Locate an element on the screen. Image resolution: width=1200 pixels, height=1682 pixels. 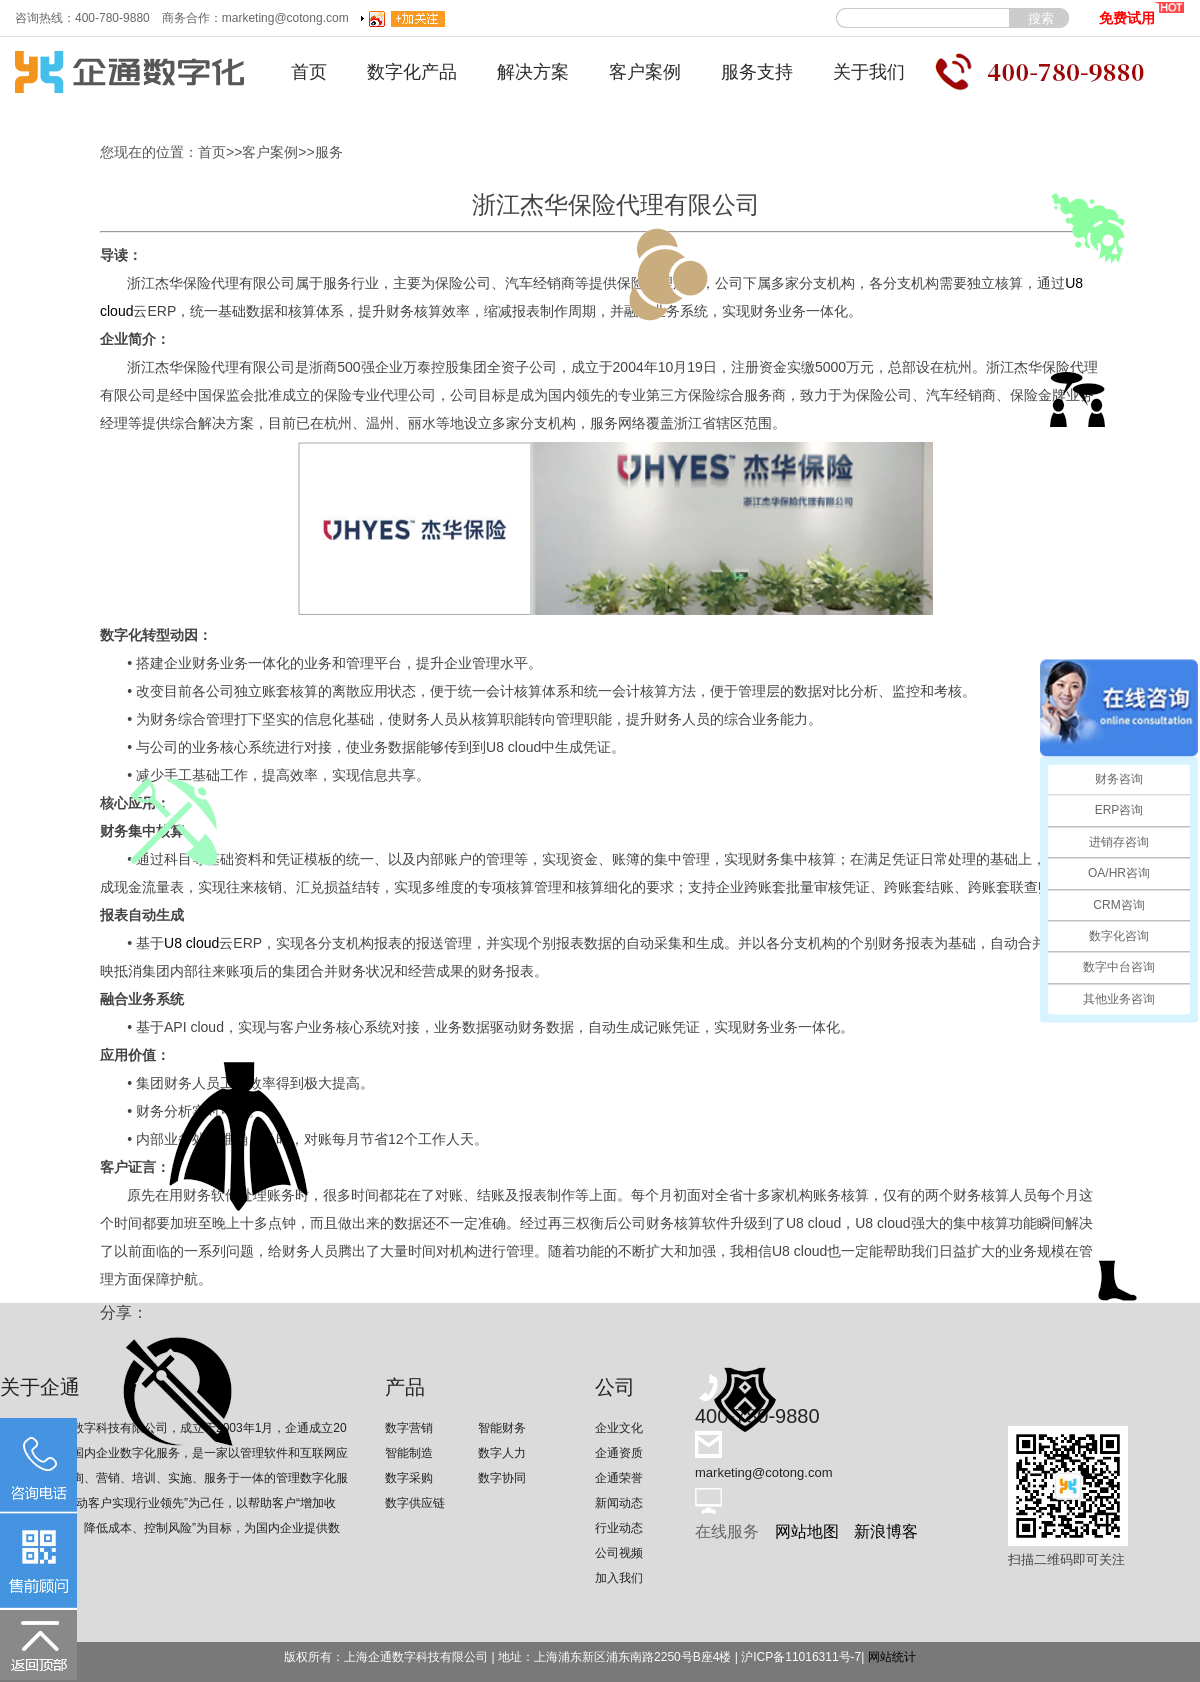
view molecular or chemical information is located at coordinates (668, 274).